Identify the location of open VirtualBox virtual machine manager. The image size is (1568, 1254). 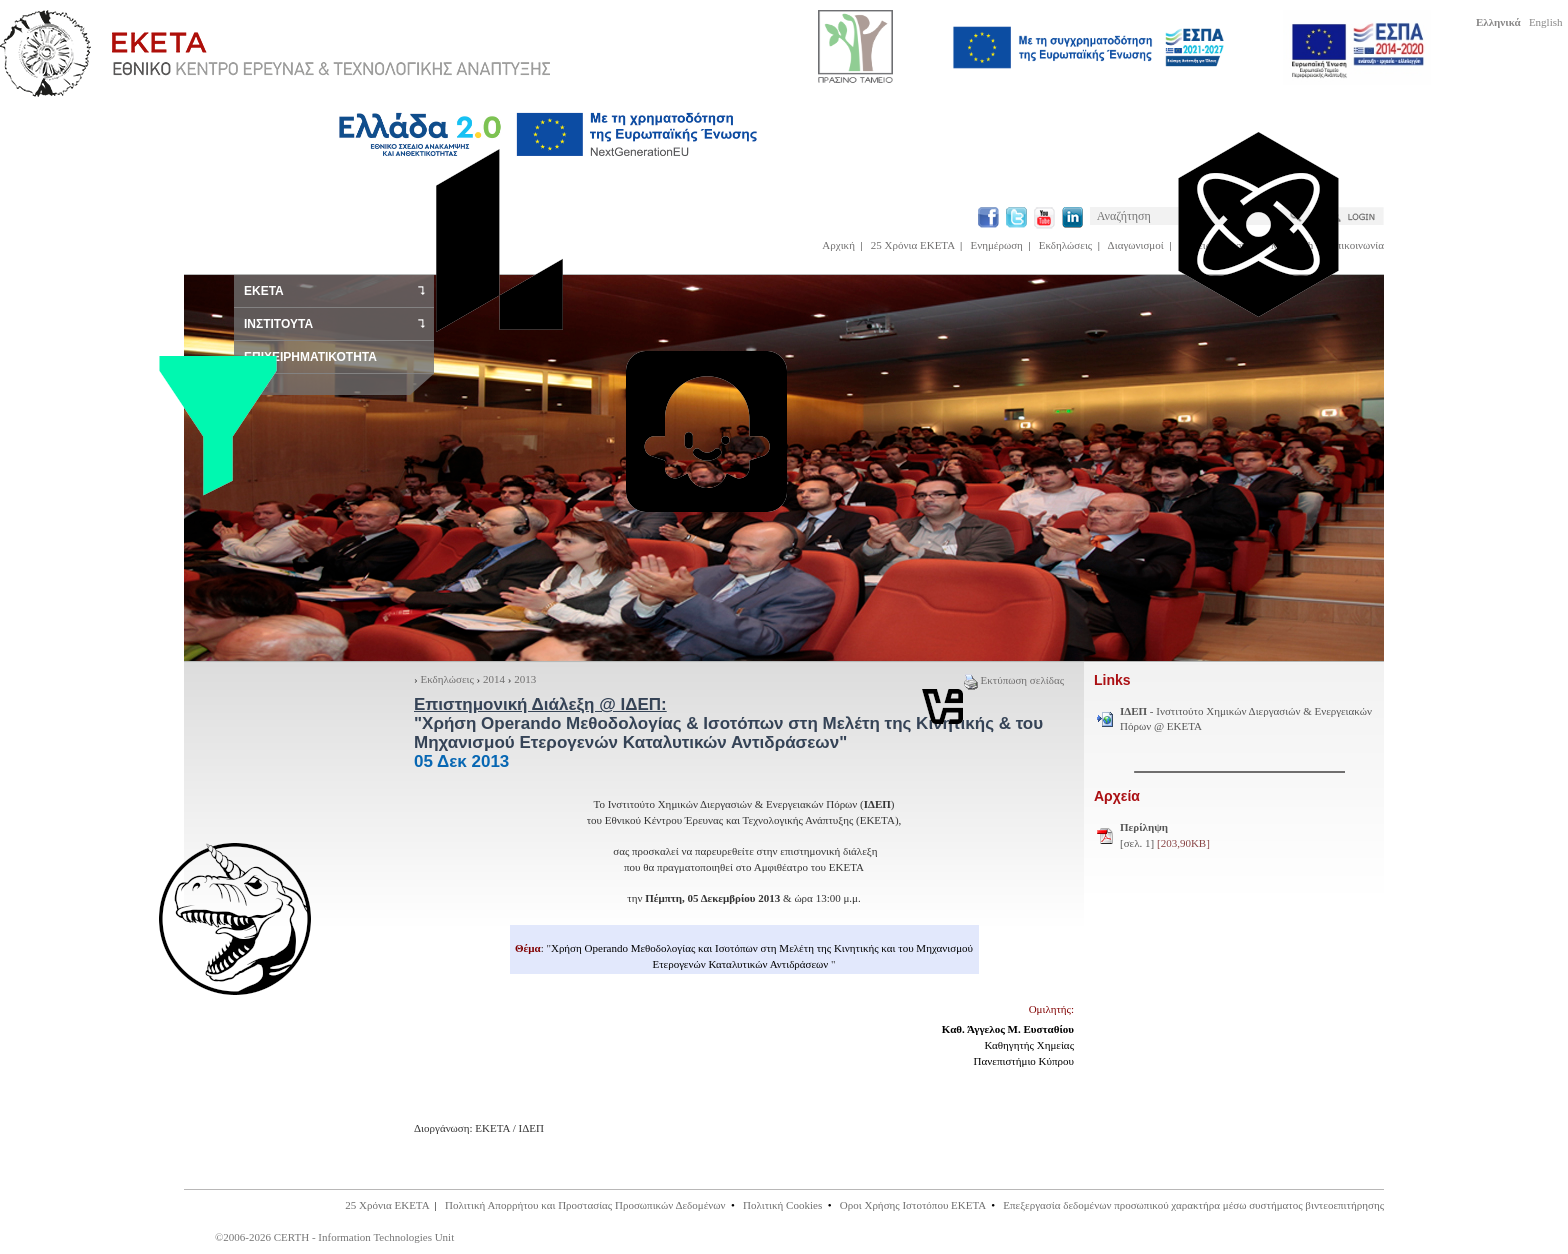
(942, 706).